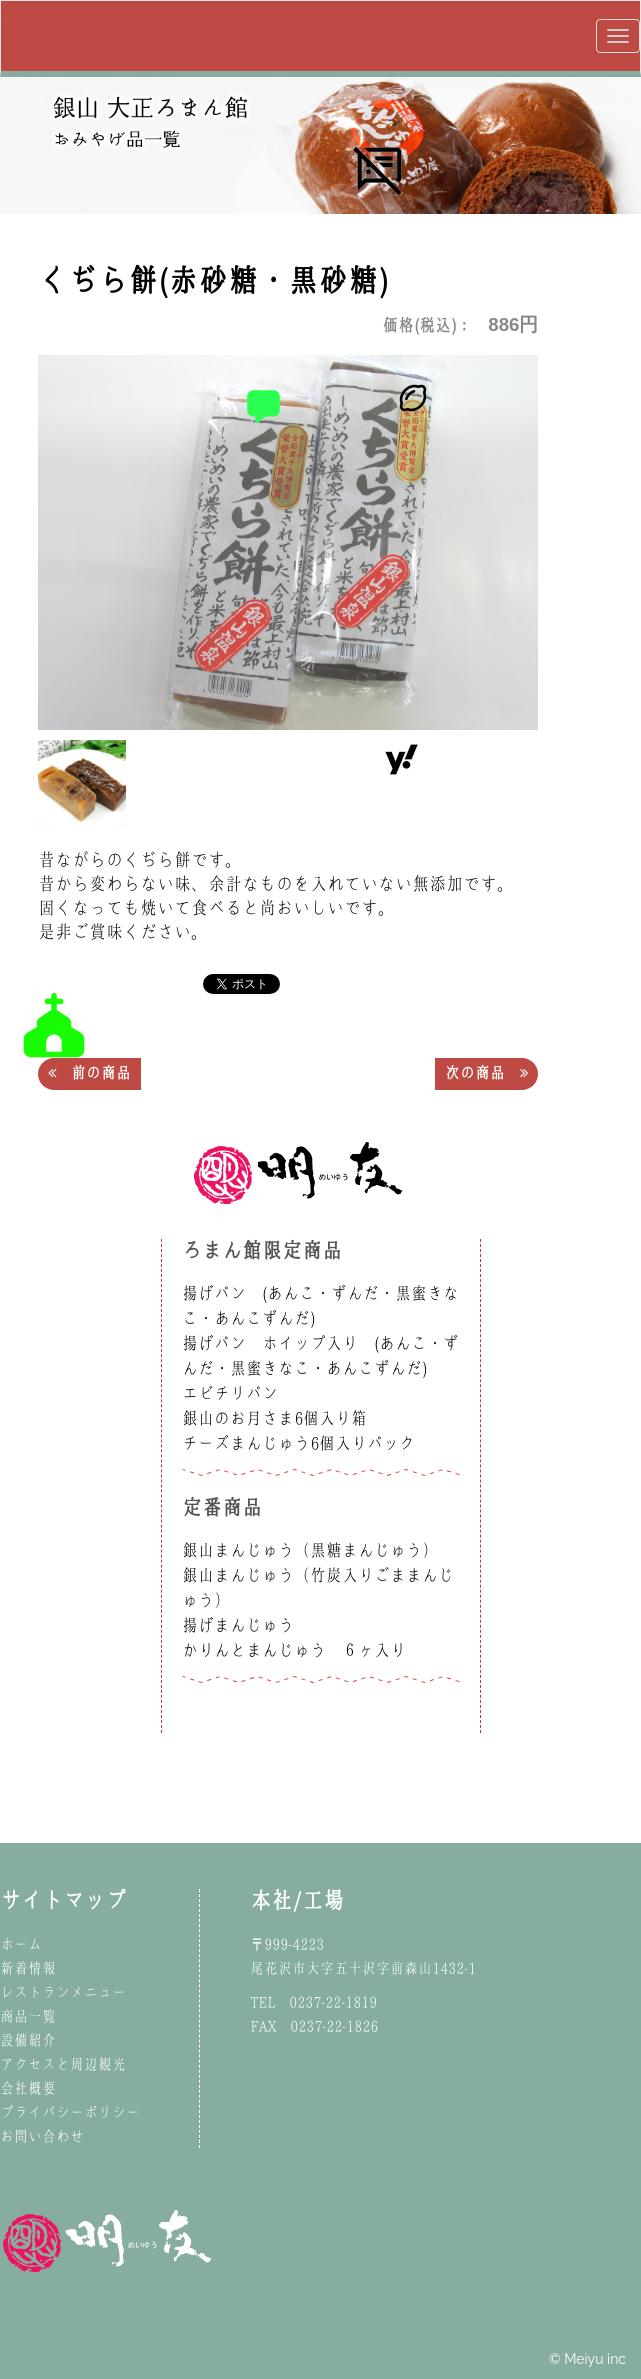 This screenshot has height=2379, width=641. I want to click on open yahoo app or website, so click(401, 759).